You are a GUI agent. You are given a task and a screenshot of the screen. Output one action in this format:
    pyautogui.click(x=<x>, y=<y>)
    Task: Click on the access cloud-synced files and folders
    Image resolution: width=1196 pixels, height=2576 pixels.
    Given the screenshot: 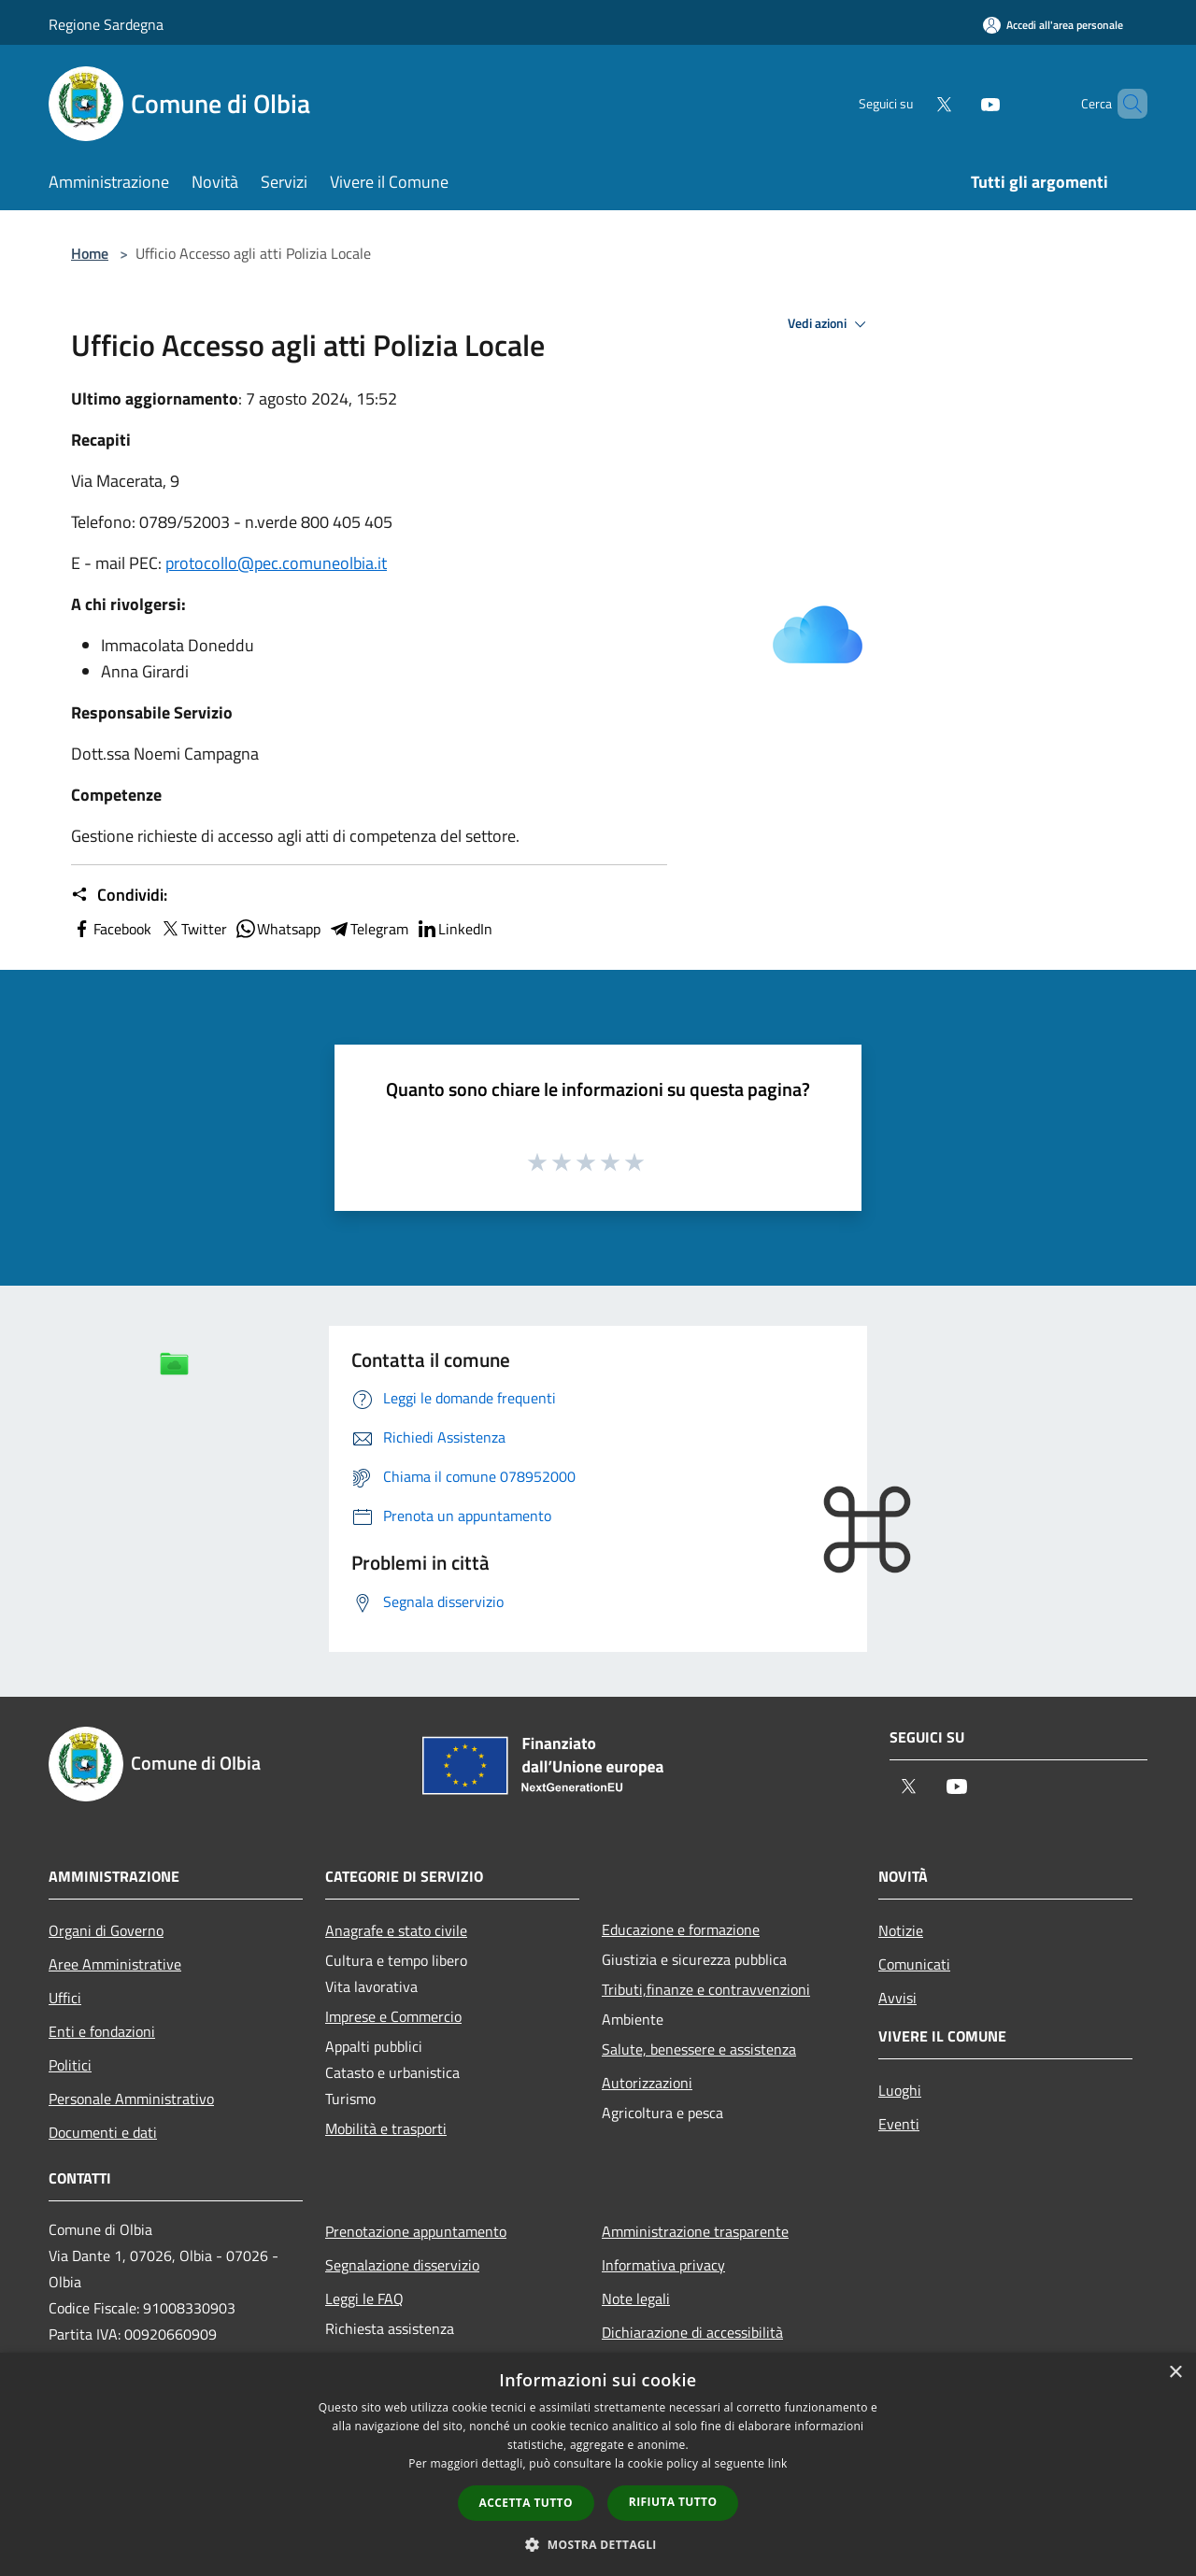 What is the action you would take?
    pyautogui.click(x=174, y=1363)
    